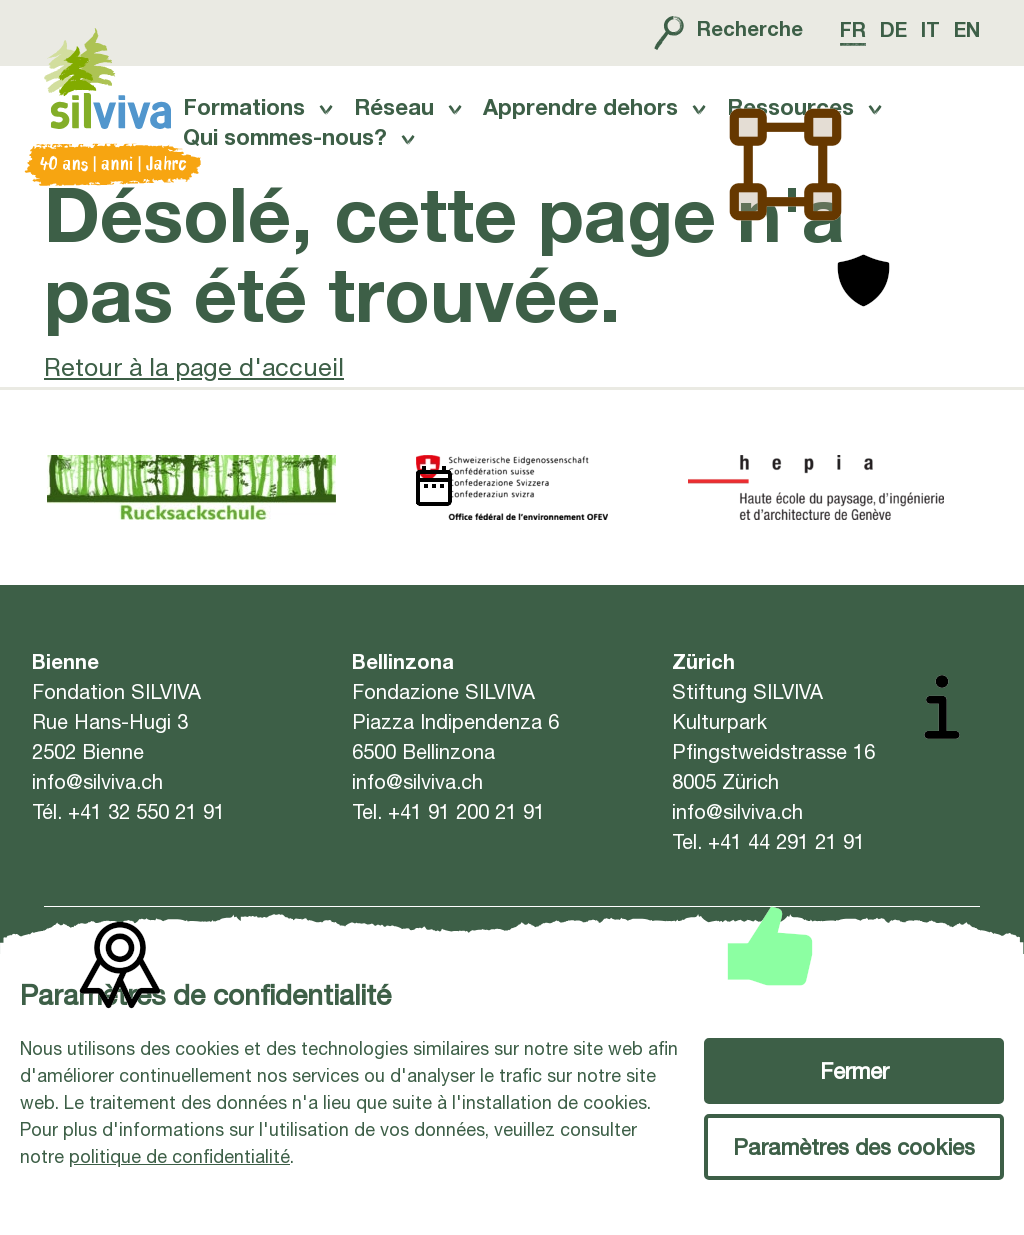 Image resolution: width=1024 pixels, height=1235 pixels. What do you see at coordinates (942, 707) in the screenshot?
I see `view more information or details` at bounding box center [942, 707].